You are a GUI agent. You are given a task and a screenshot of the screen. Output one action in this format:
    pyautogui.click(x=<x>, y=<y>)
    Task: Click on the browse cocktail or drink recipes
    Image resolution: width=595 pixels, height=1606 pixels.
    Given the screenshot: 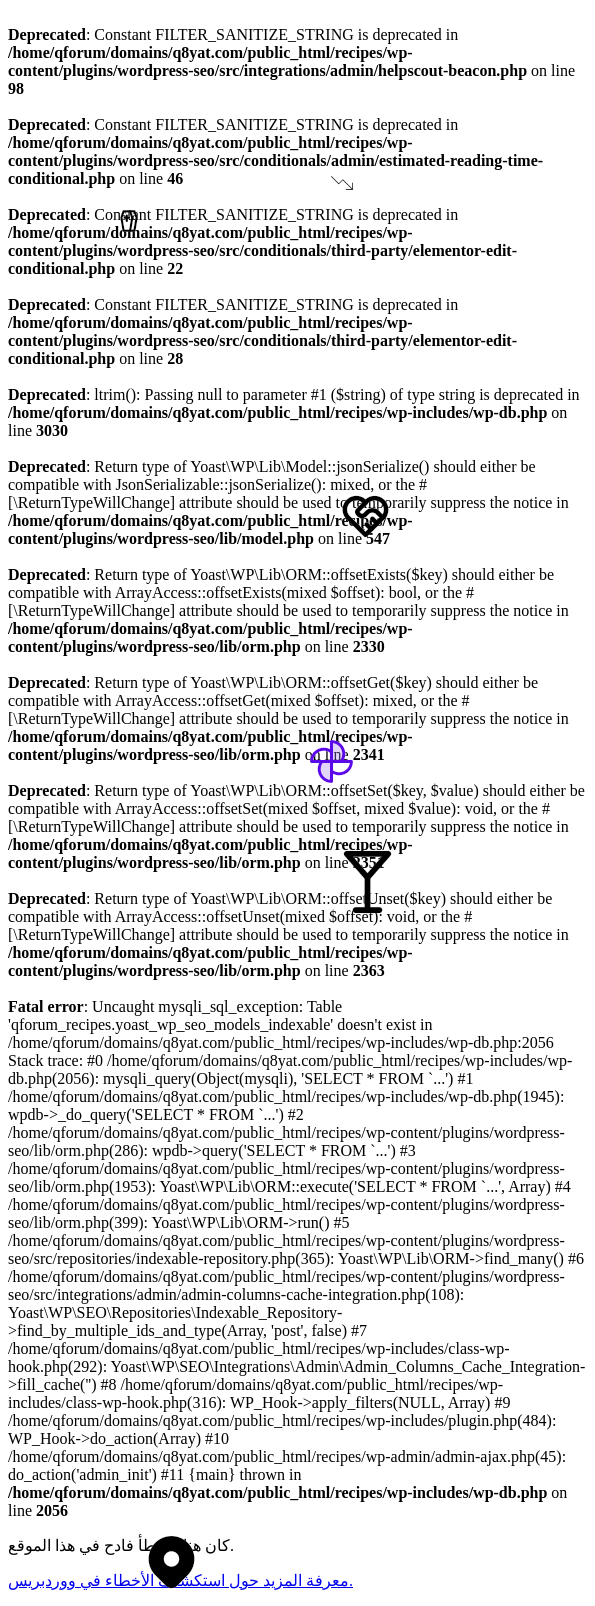 What is the action you would take?
    pyautogui.click(x=367, y=880)
    